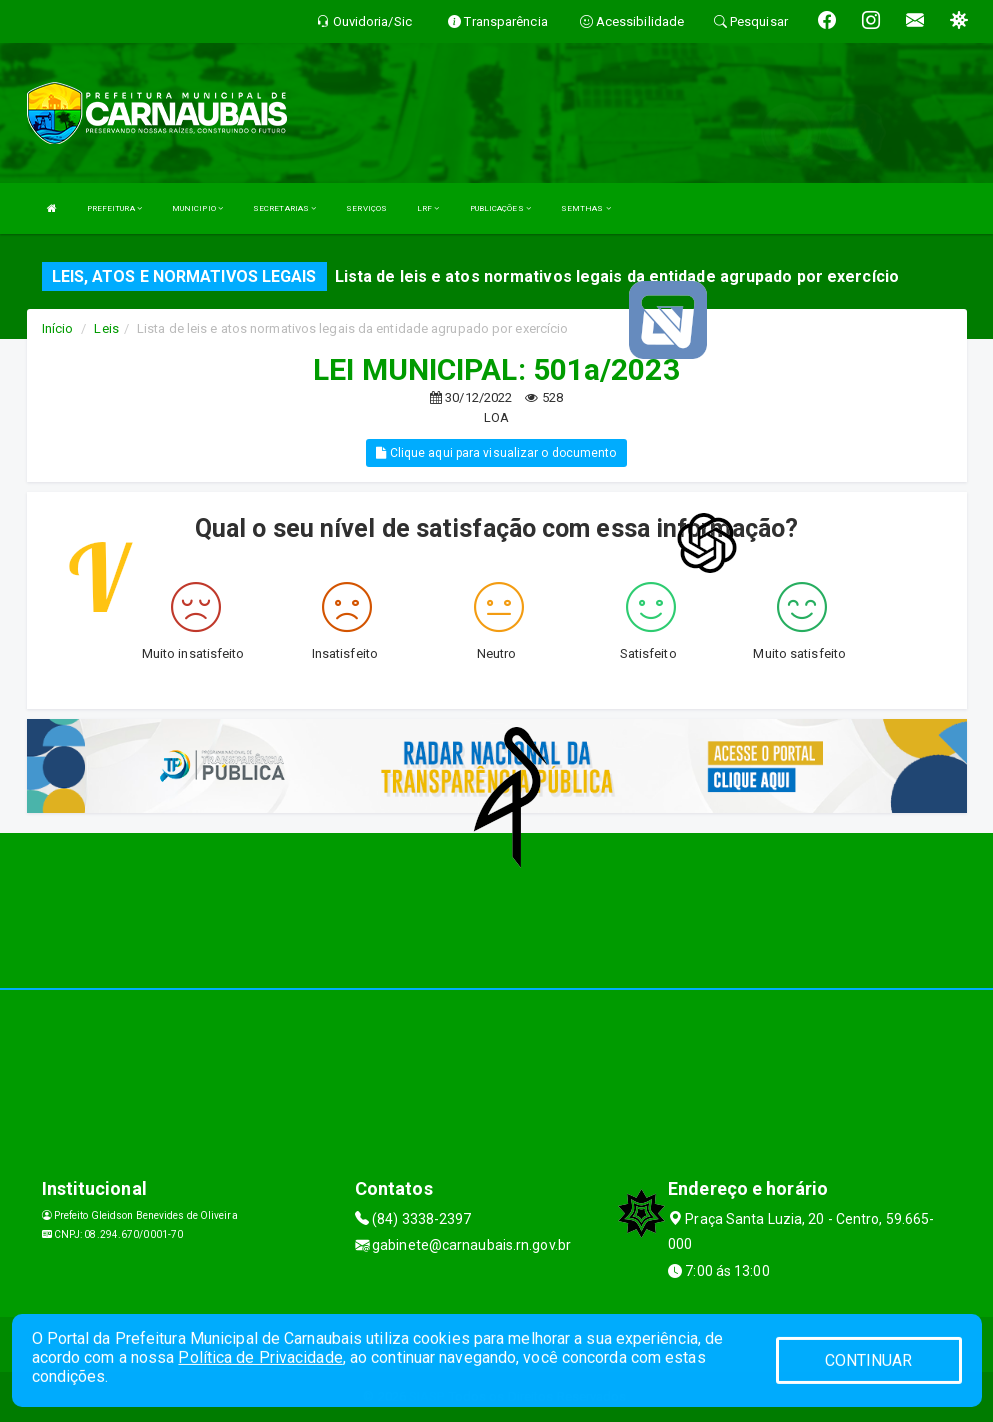 Image resolution: width=993 pixels, height=1422 pixels. Describe the element at coordinates (101, 577) in the screenshot. I see `vala programming language logo` at that location.